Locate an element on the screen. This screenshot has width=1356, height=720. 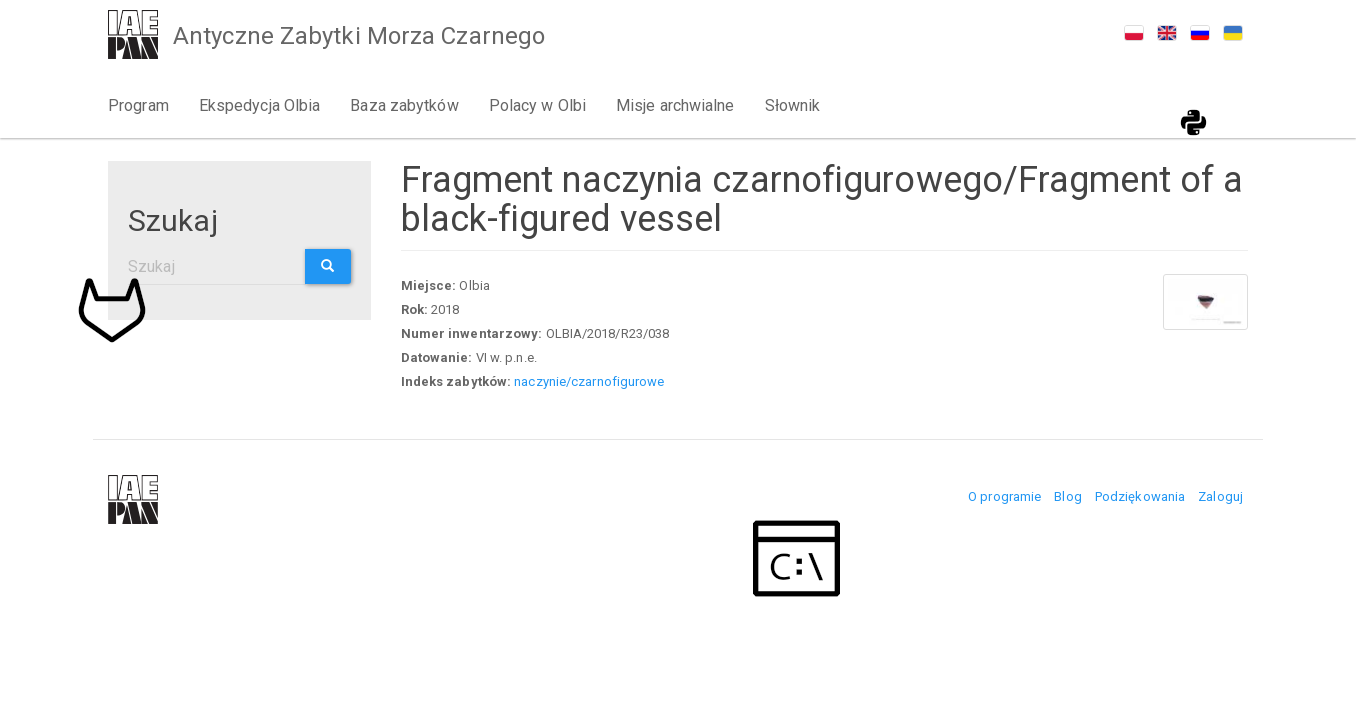
python file or project indicator is located at coordinates (1193, 122).